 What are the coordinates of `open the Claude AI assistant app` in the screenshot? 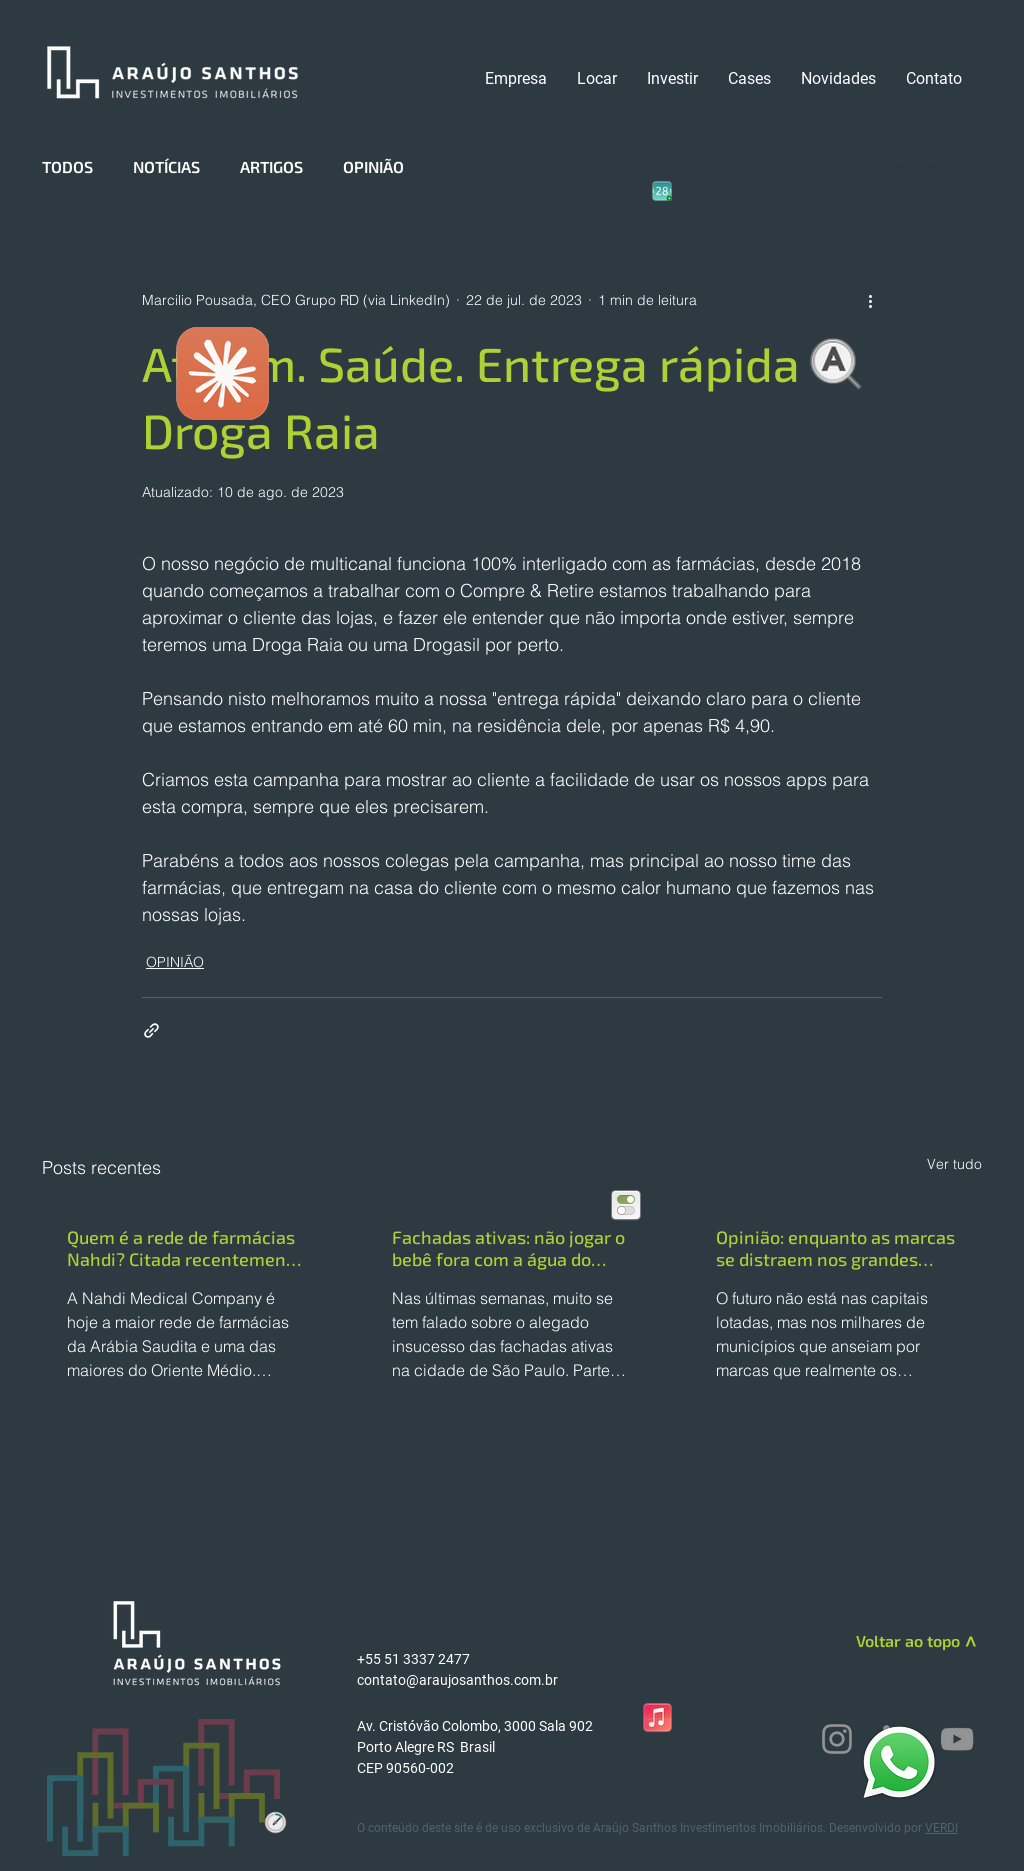 It's located at (222, 373).